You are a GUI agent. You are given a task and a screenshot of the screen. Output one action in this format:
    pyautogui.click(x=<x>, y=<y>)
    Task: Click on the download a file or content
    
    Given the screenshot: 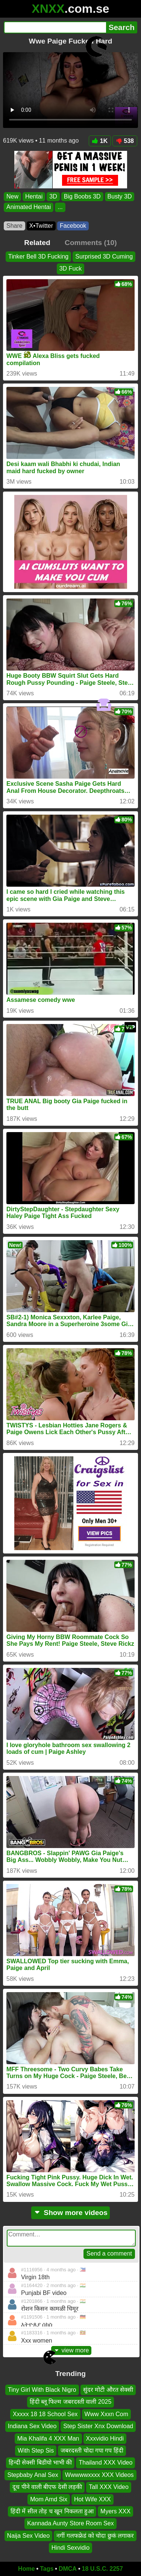 What is the action you would take?
    pyautogui.click(x=39, y=1710)
    